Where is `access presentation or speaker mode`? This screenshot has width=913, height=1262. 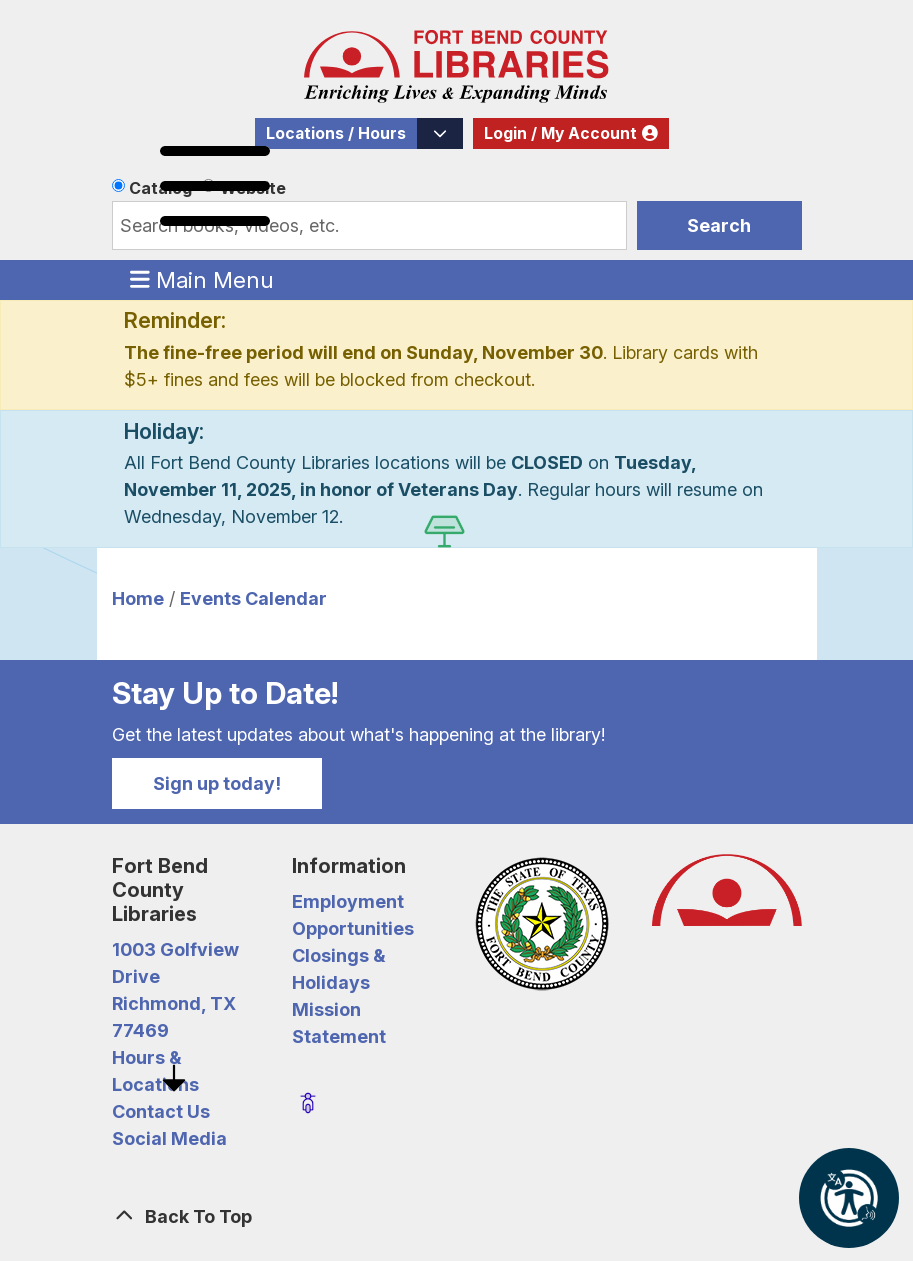 access presentation or speaker mode is located at coordinates (444, 531).